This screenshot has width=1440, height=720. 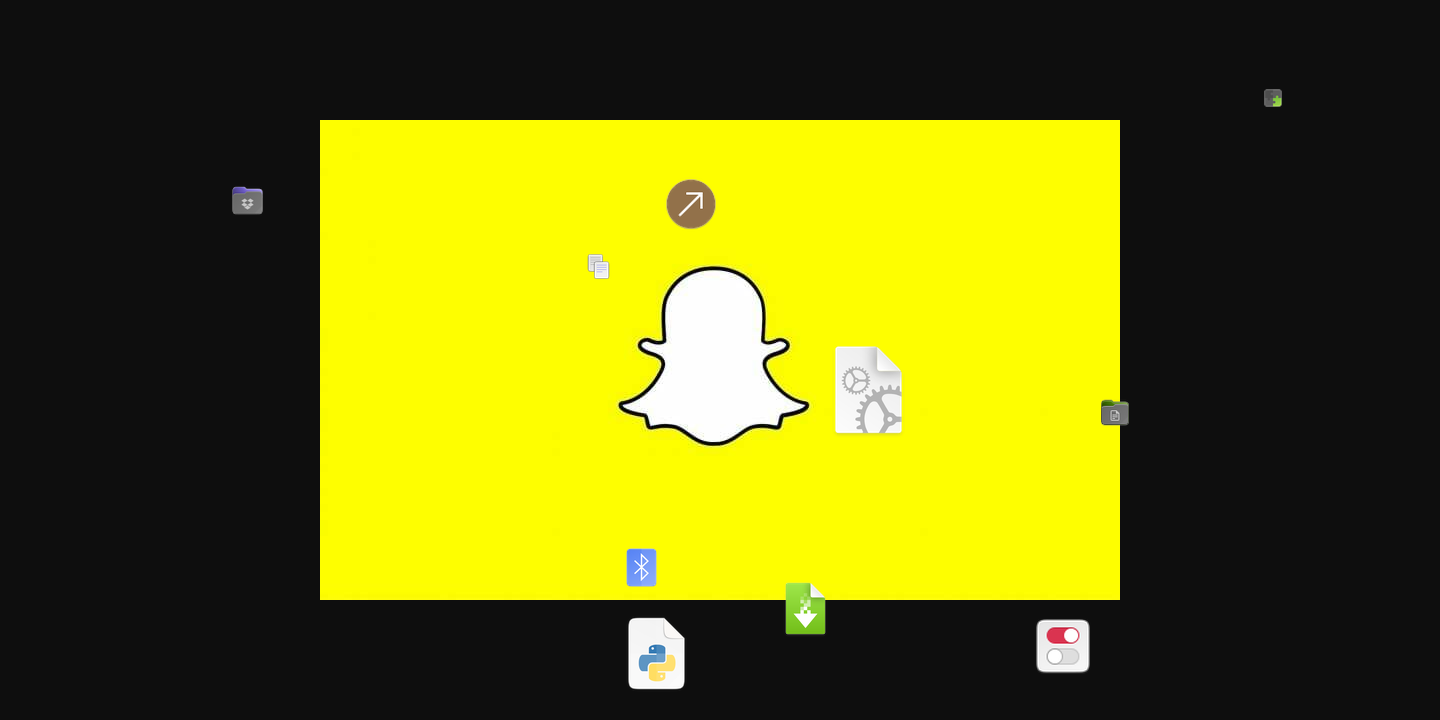 I want to click on copy selected content to clipboard, so click(x=598, y=266).